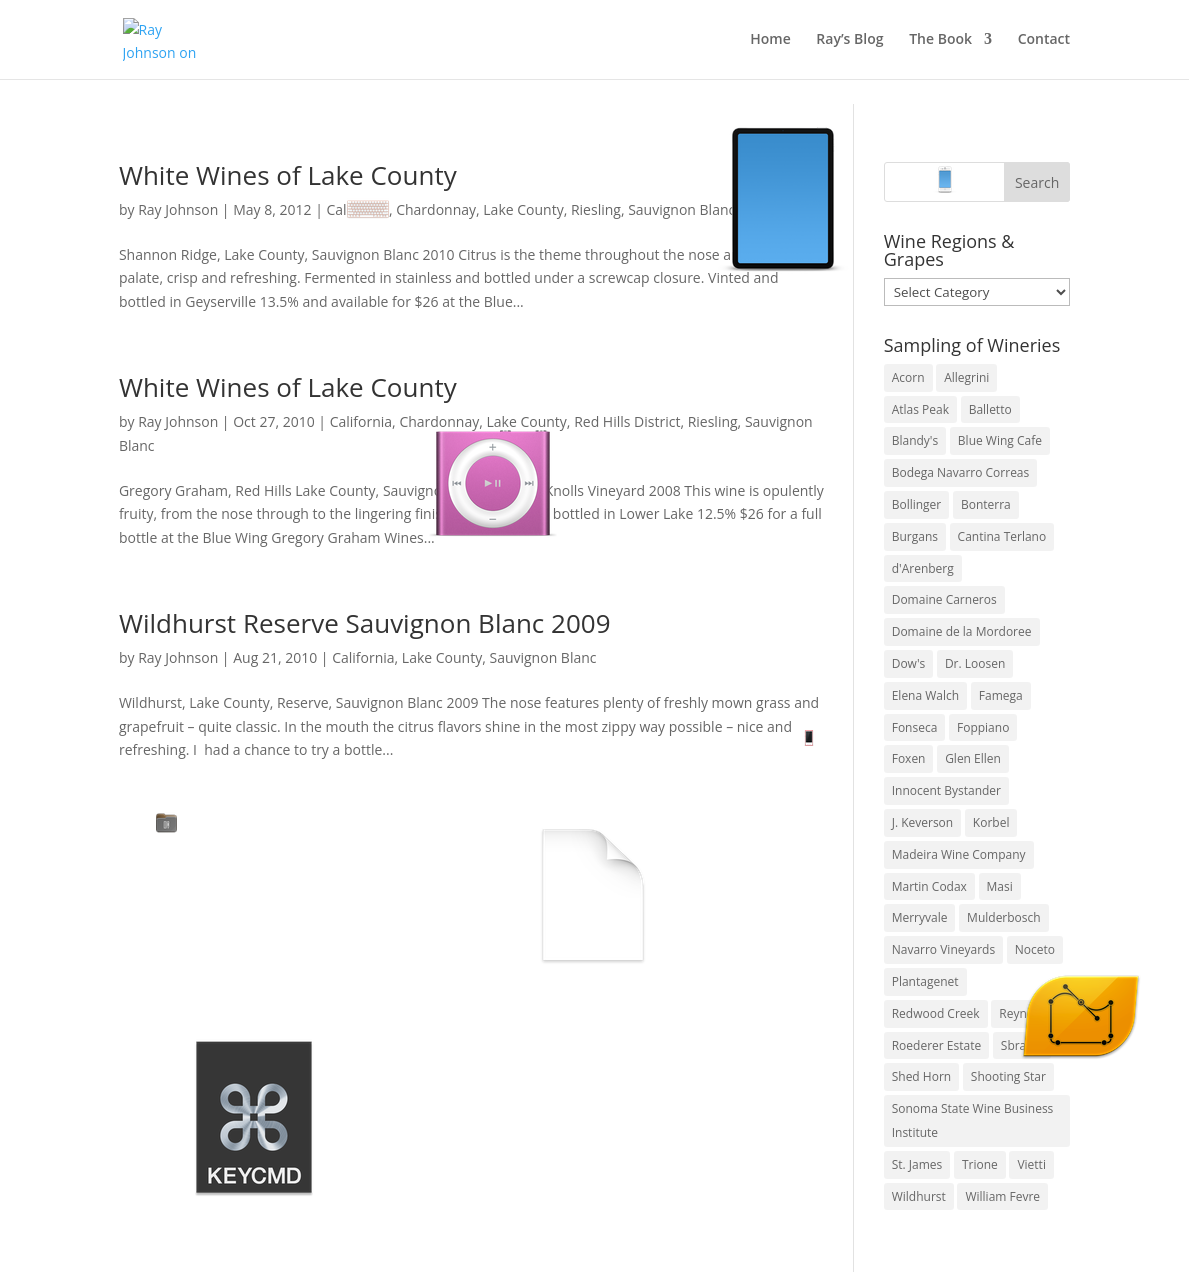 This screenshot has width=1189, height=1272. I want to click on iPod shuffle device connected, so click(493, 483).